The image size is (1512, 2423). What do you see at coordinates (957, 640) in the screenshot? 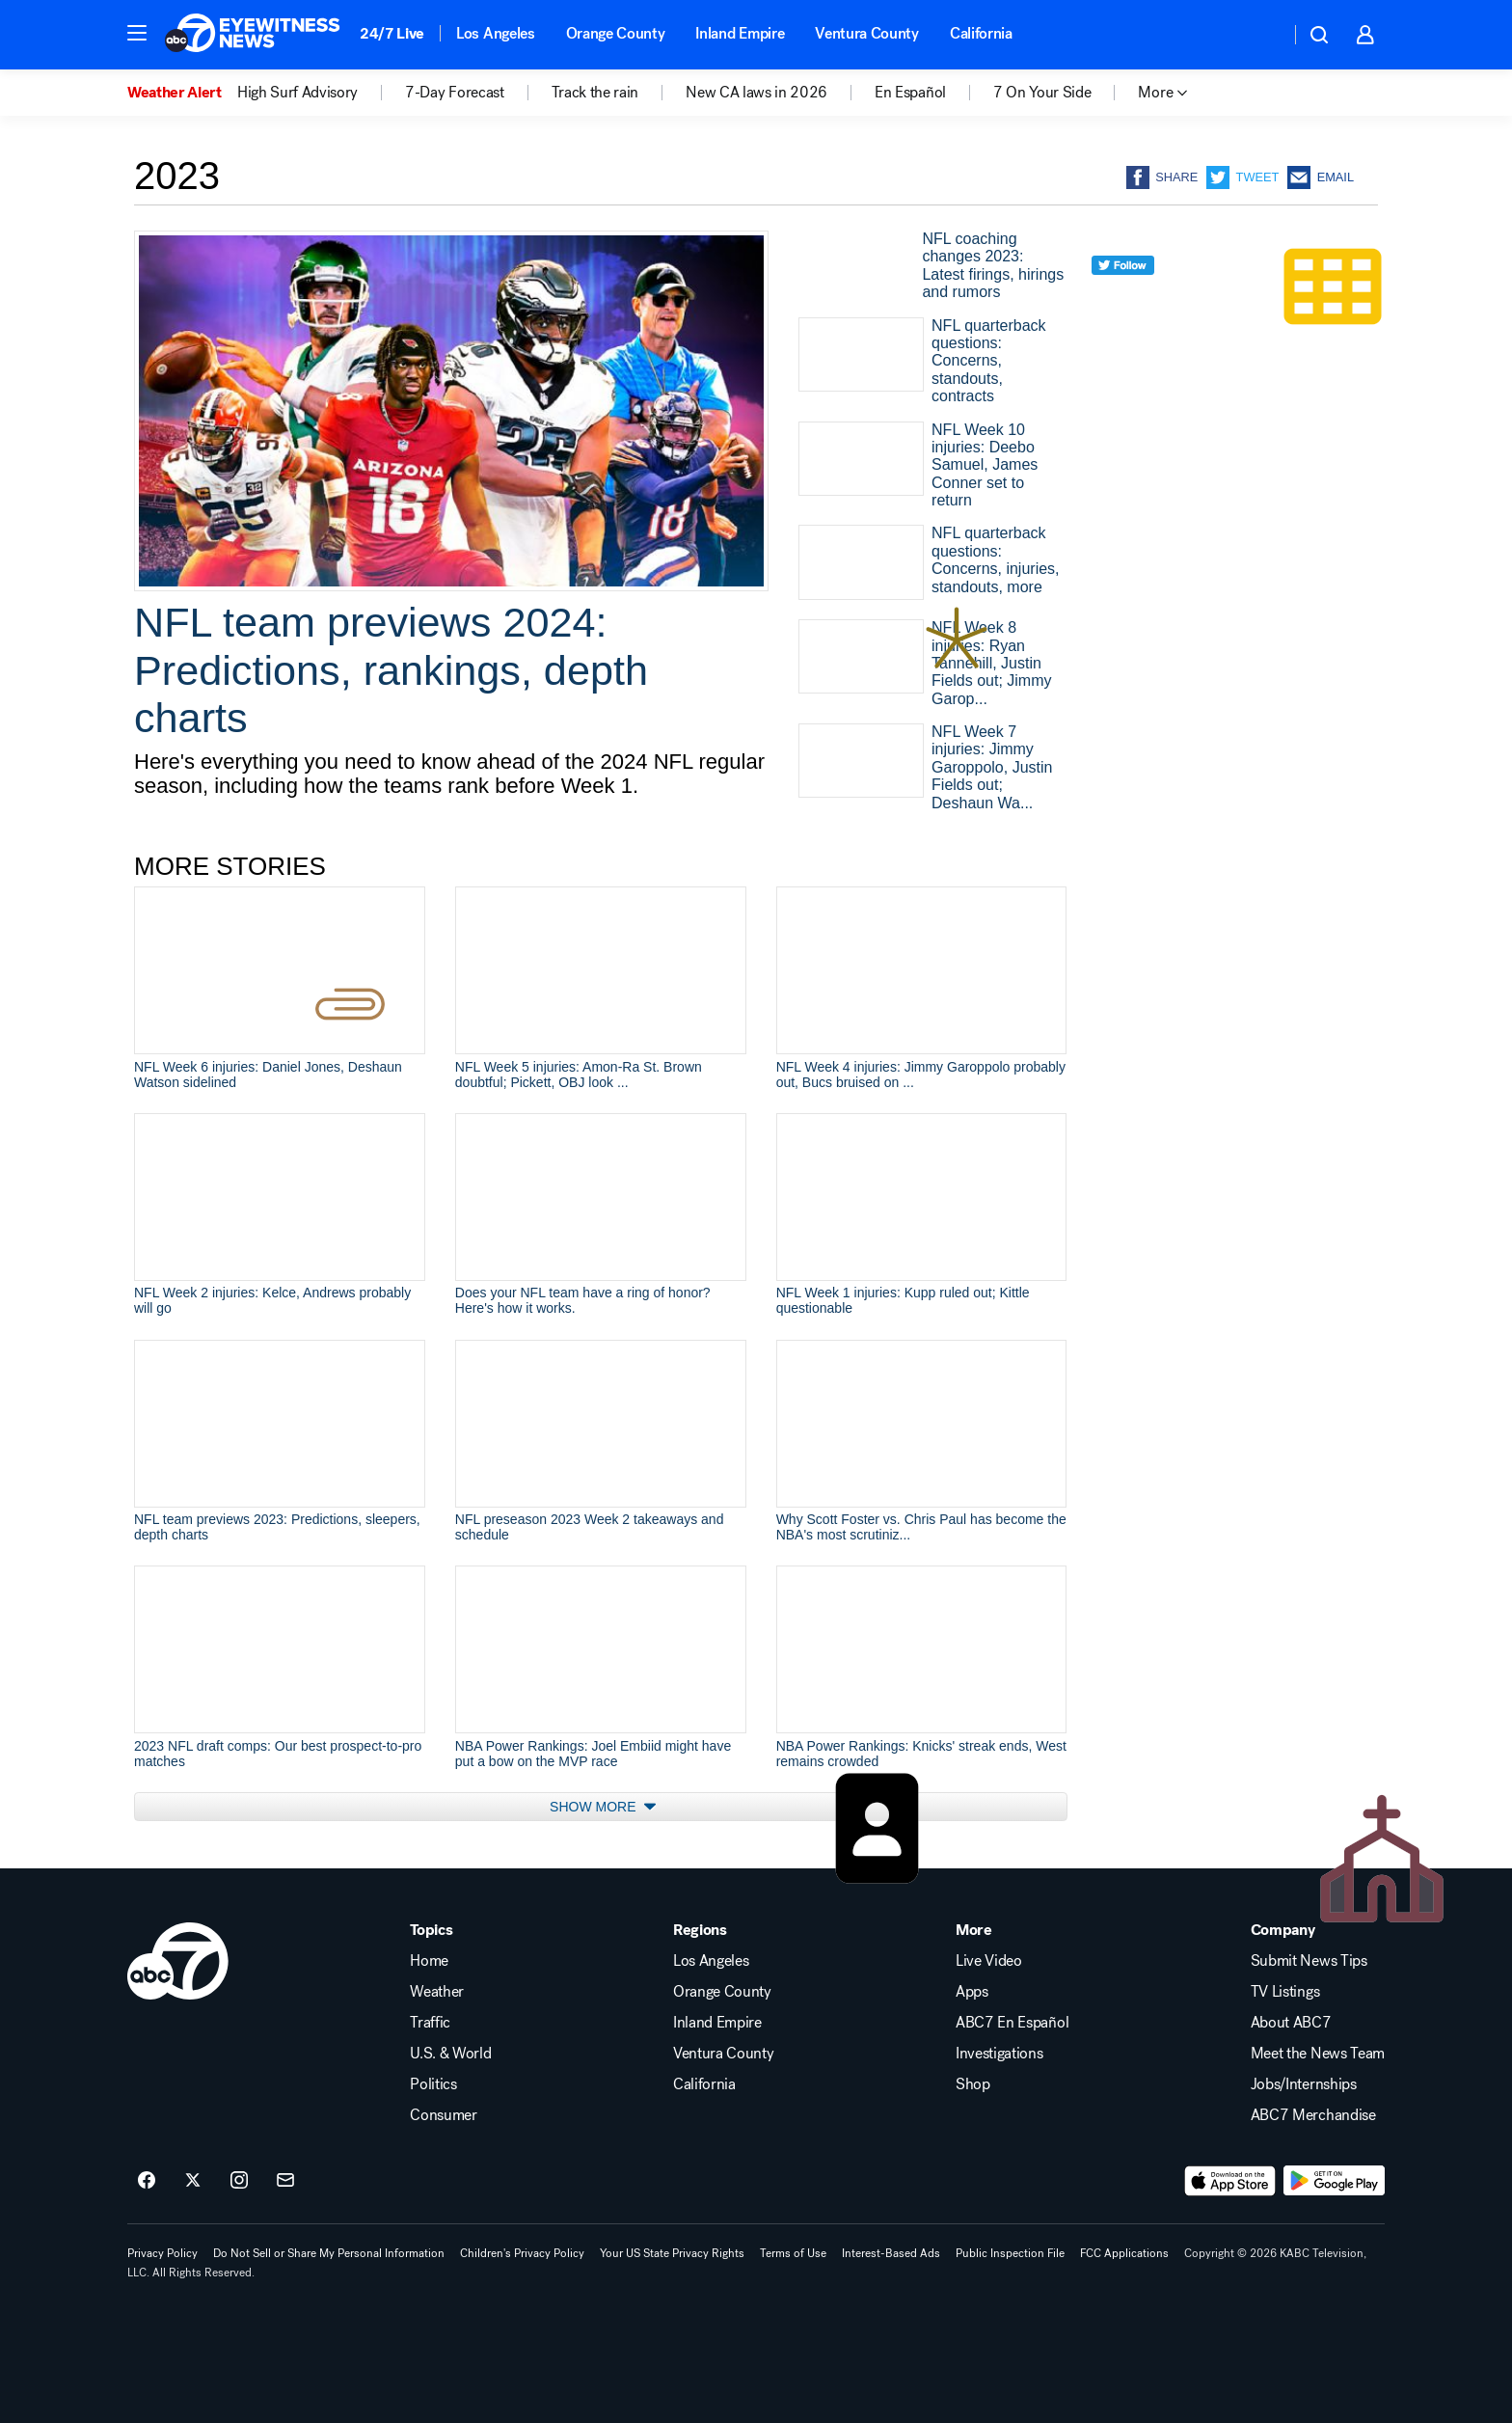
I see `indicates a required field in a form` at bounding box center [957, 640].